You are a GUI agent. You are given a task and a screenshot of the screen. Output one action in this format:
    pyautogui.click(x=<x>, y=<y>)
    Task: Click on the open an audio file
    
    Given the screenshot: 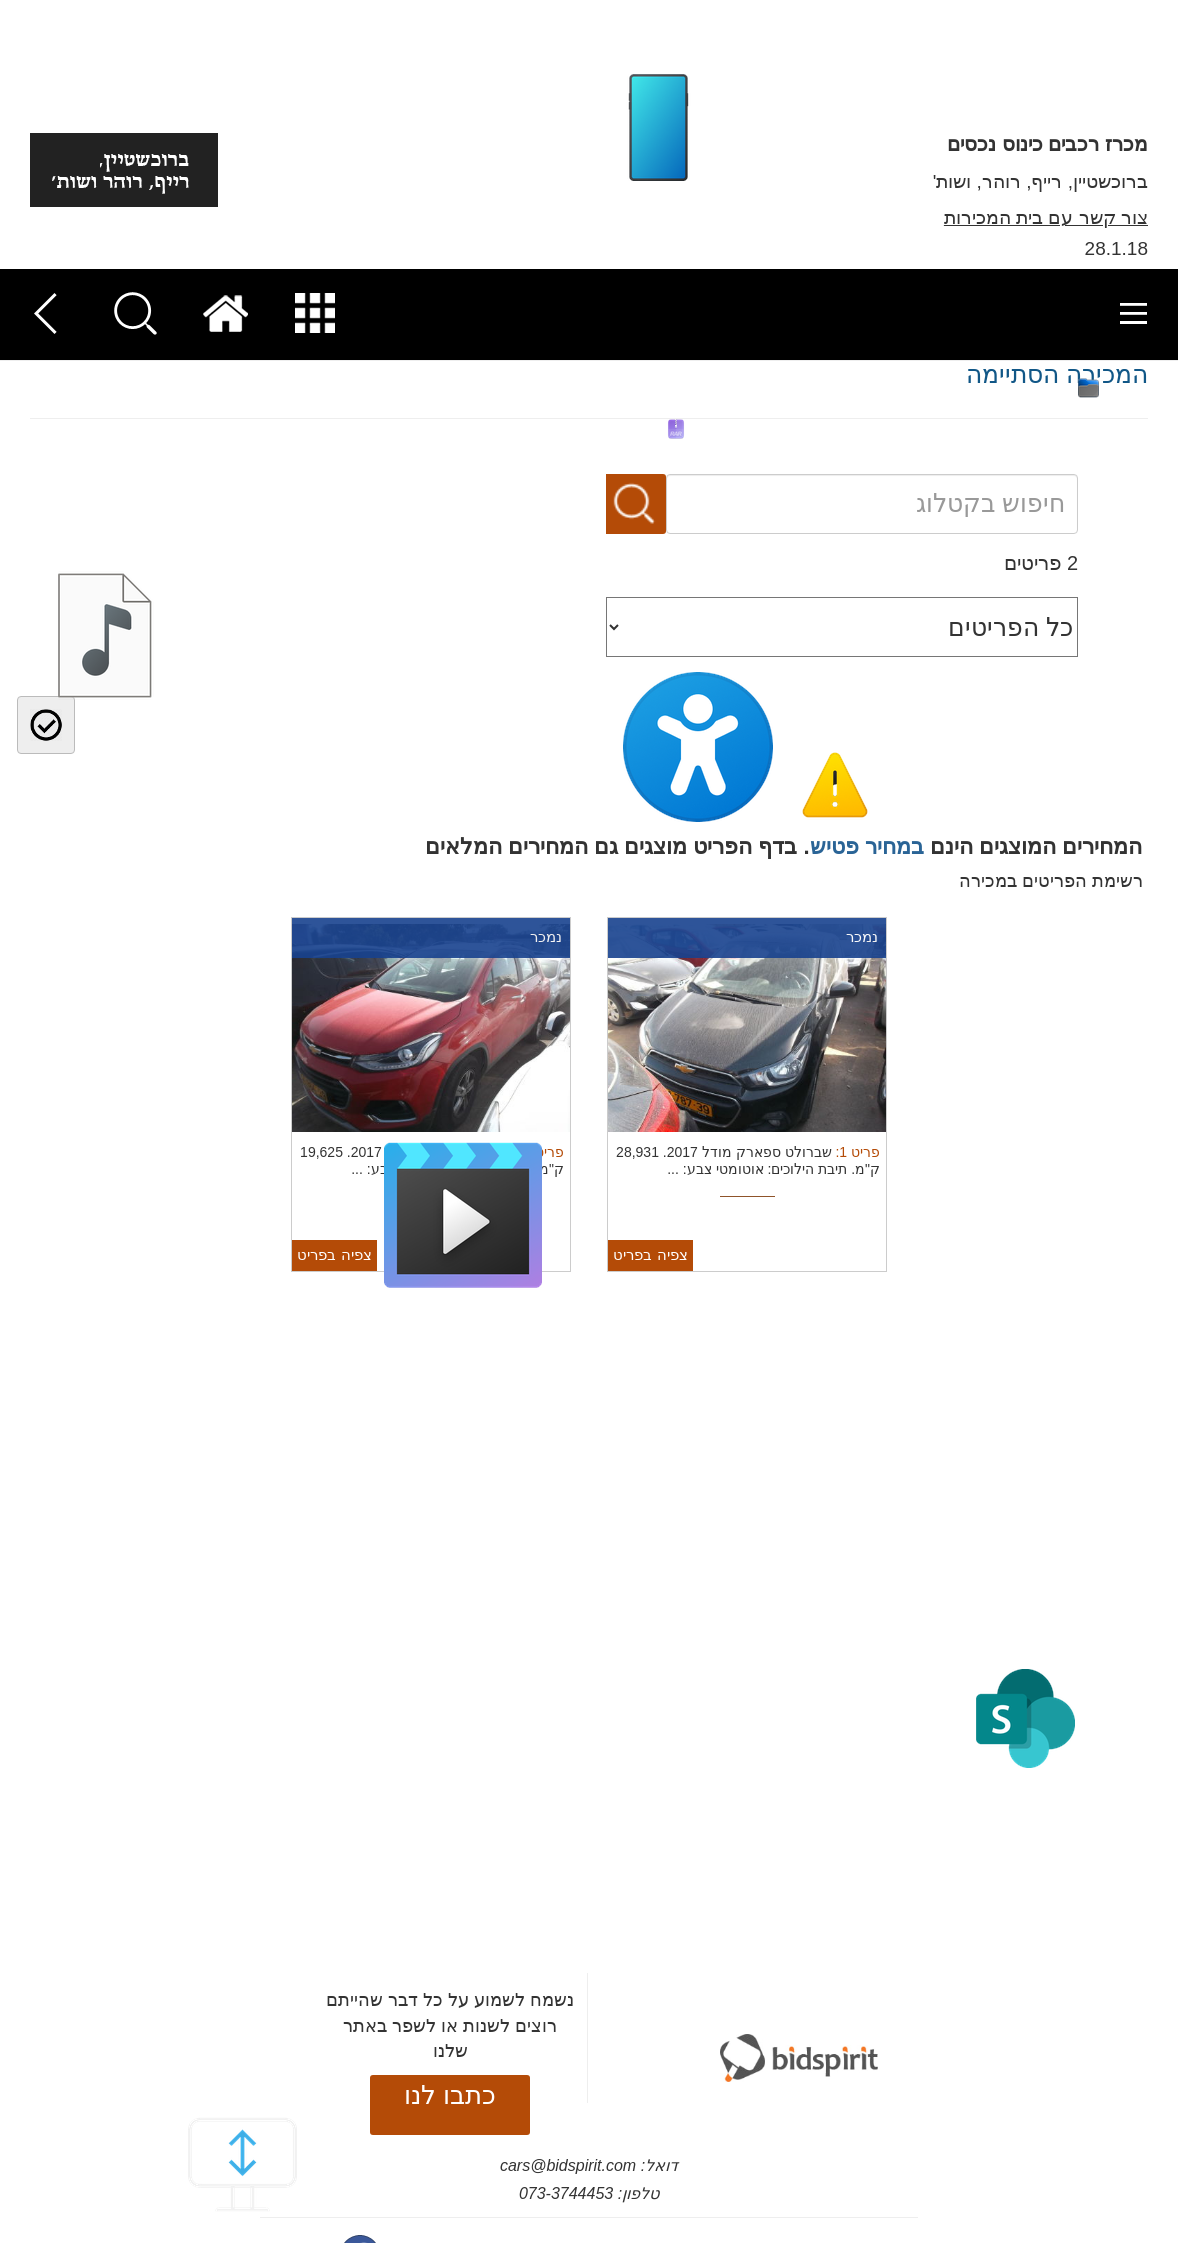 What is the action you would take?
    pyautogui.click(x=104, y=635)
    